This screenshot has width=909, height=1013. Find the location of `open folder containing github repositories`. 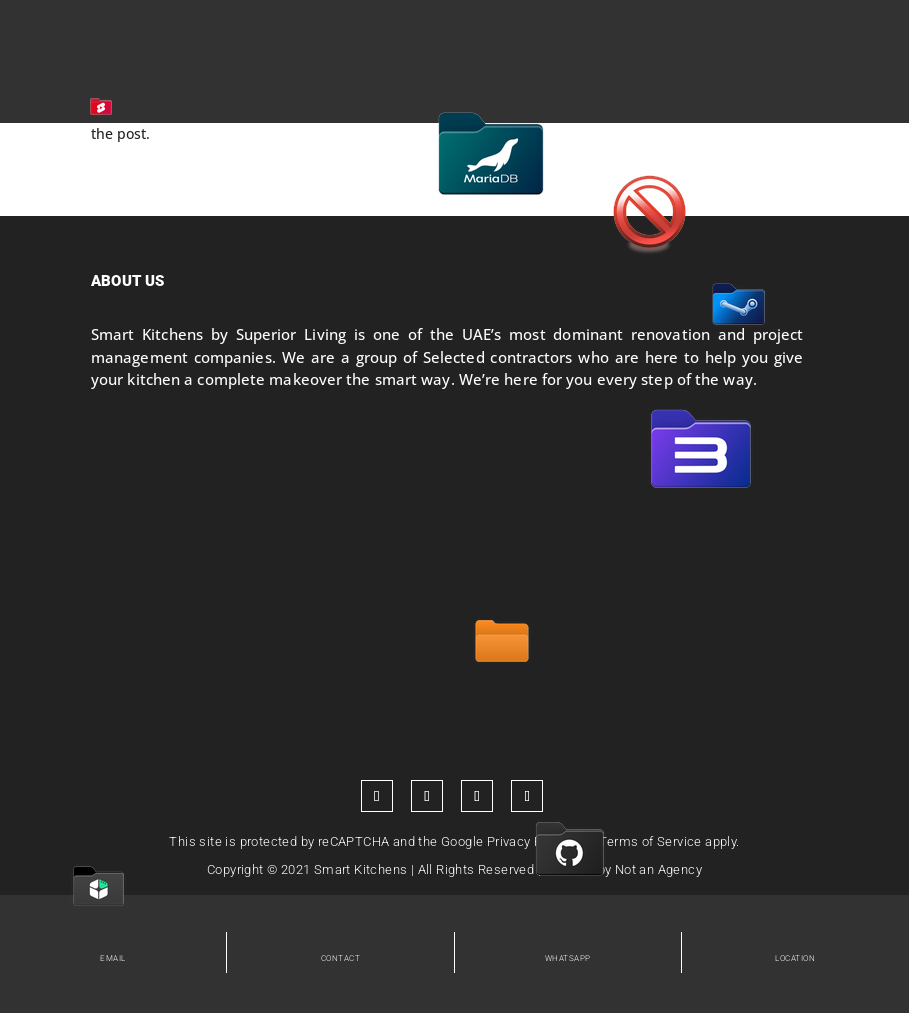

open folder containing github repositories is located at coordinates (569, 850).